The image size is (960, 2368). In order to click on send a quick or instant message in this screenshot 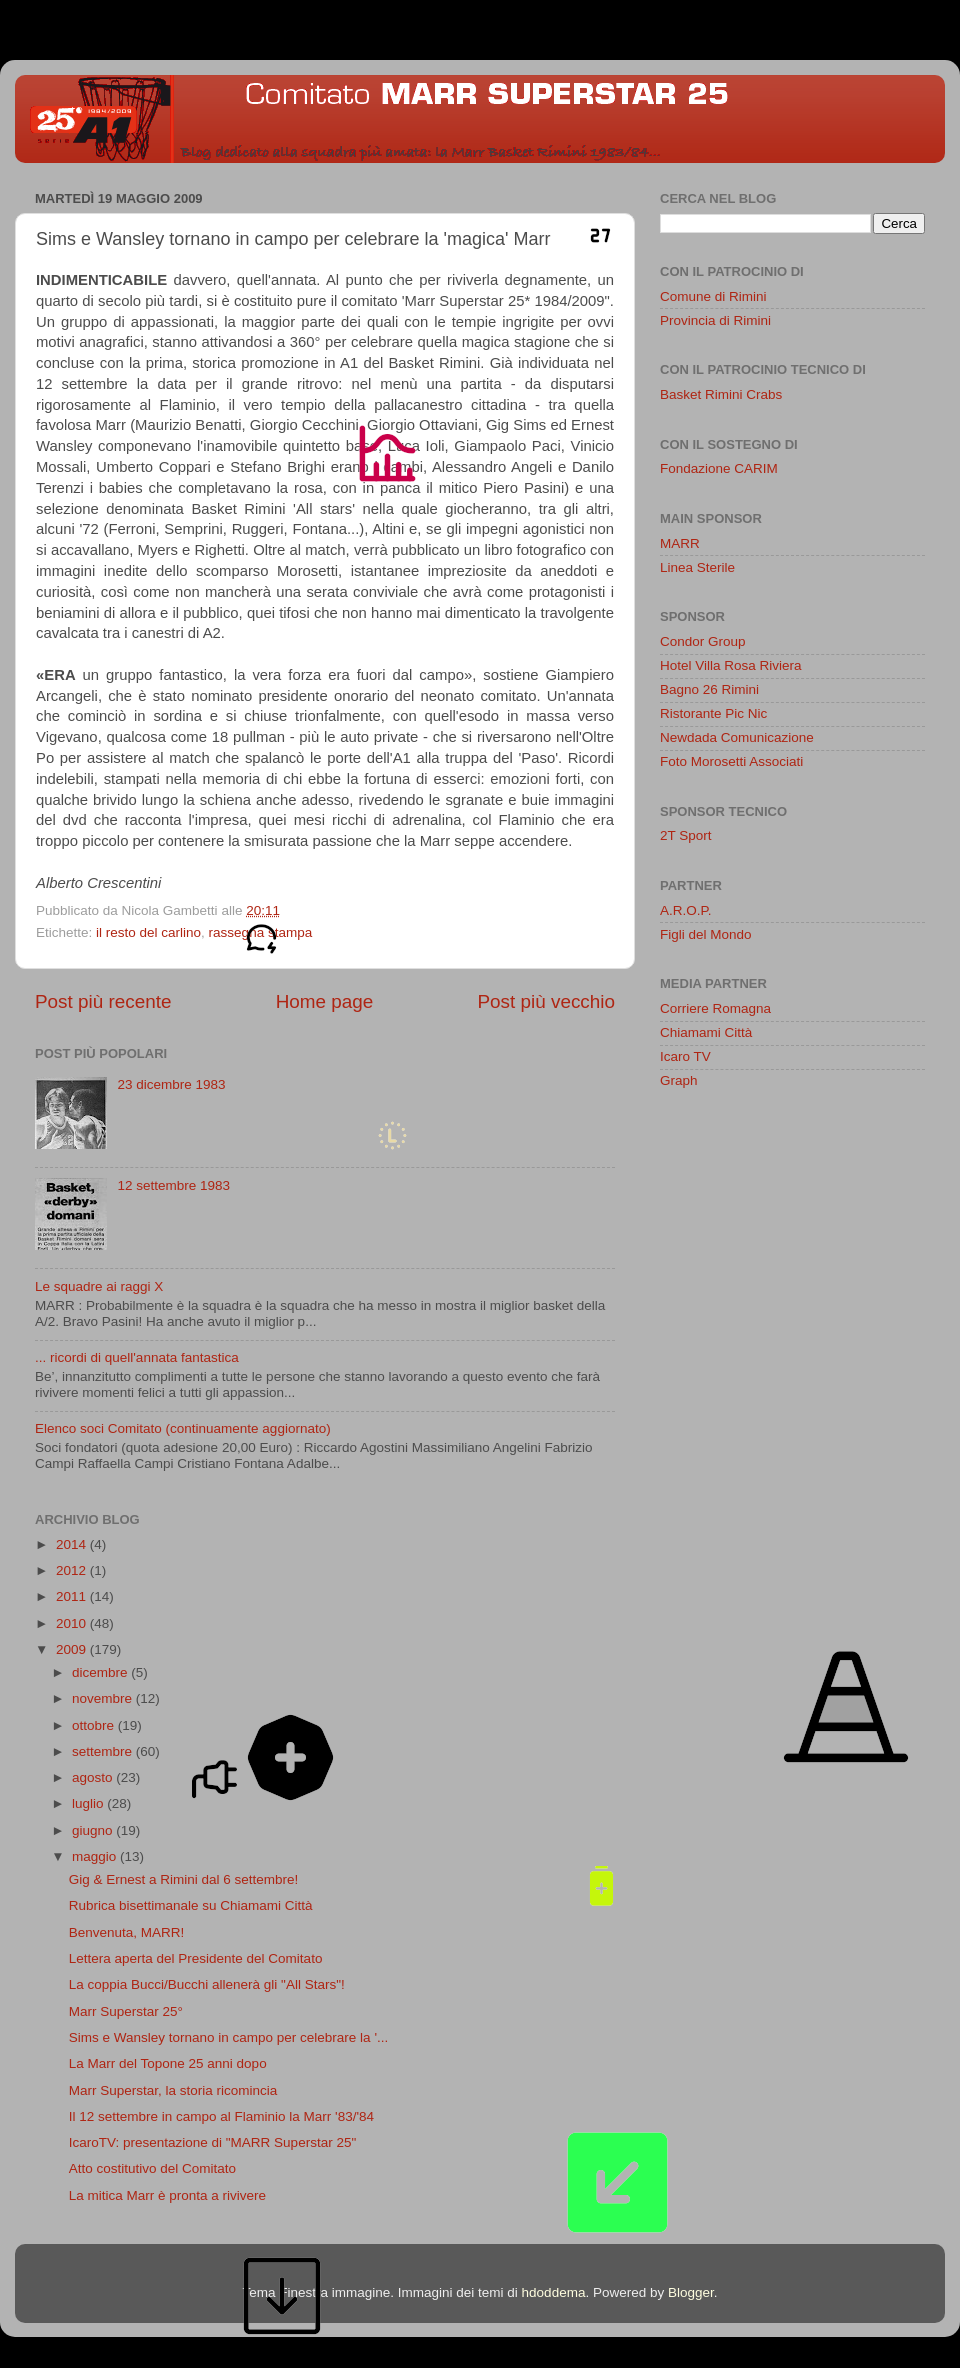, I will do `click(261, 937)`.